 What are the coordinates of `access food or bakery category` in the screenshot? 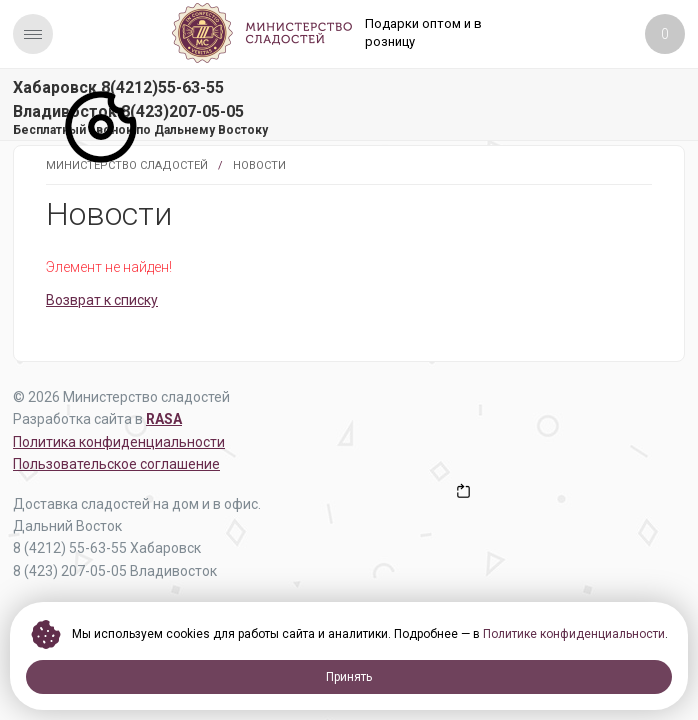 It's located at (101, 127).